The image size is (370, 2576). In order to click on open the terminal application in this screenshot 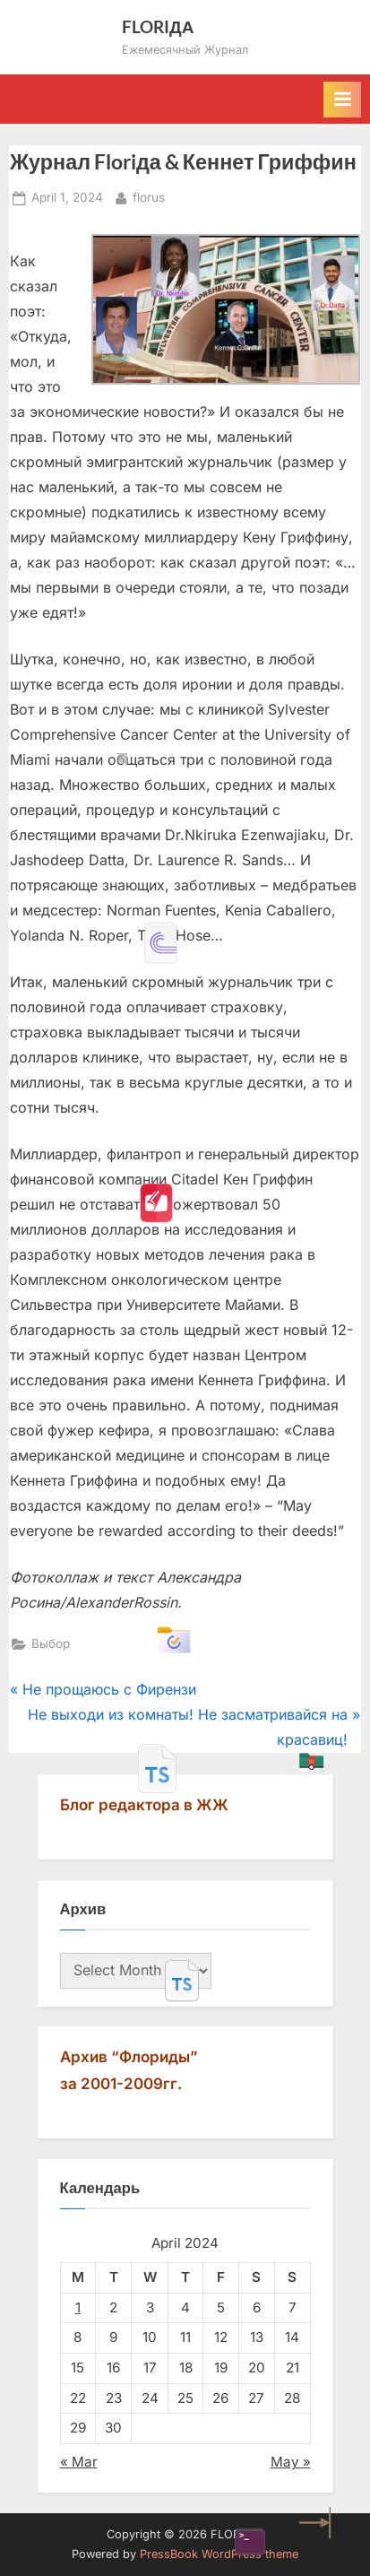, I will do `click(250, 2542)`.